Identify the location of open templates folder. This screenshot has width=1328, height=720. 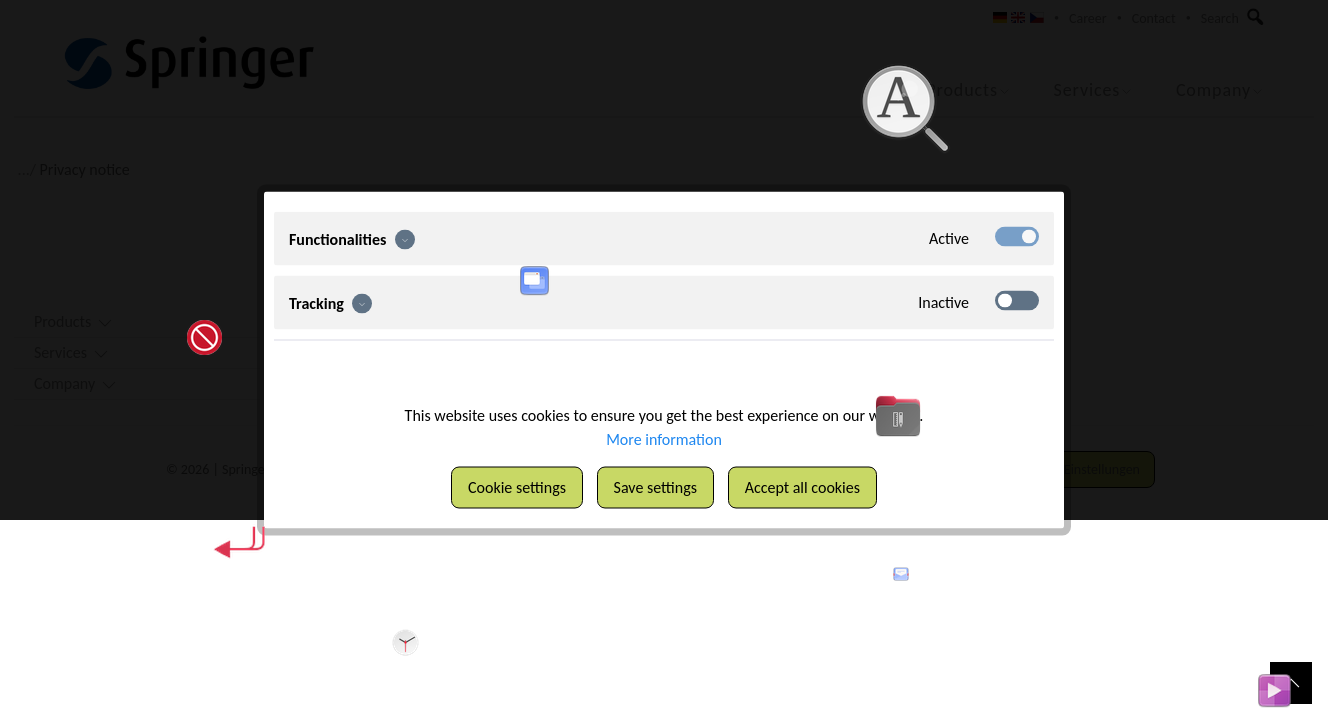
(898, 416).